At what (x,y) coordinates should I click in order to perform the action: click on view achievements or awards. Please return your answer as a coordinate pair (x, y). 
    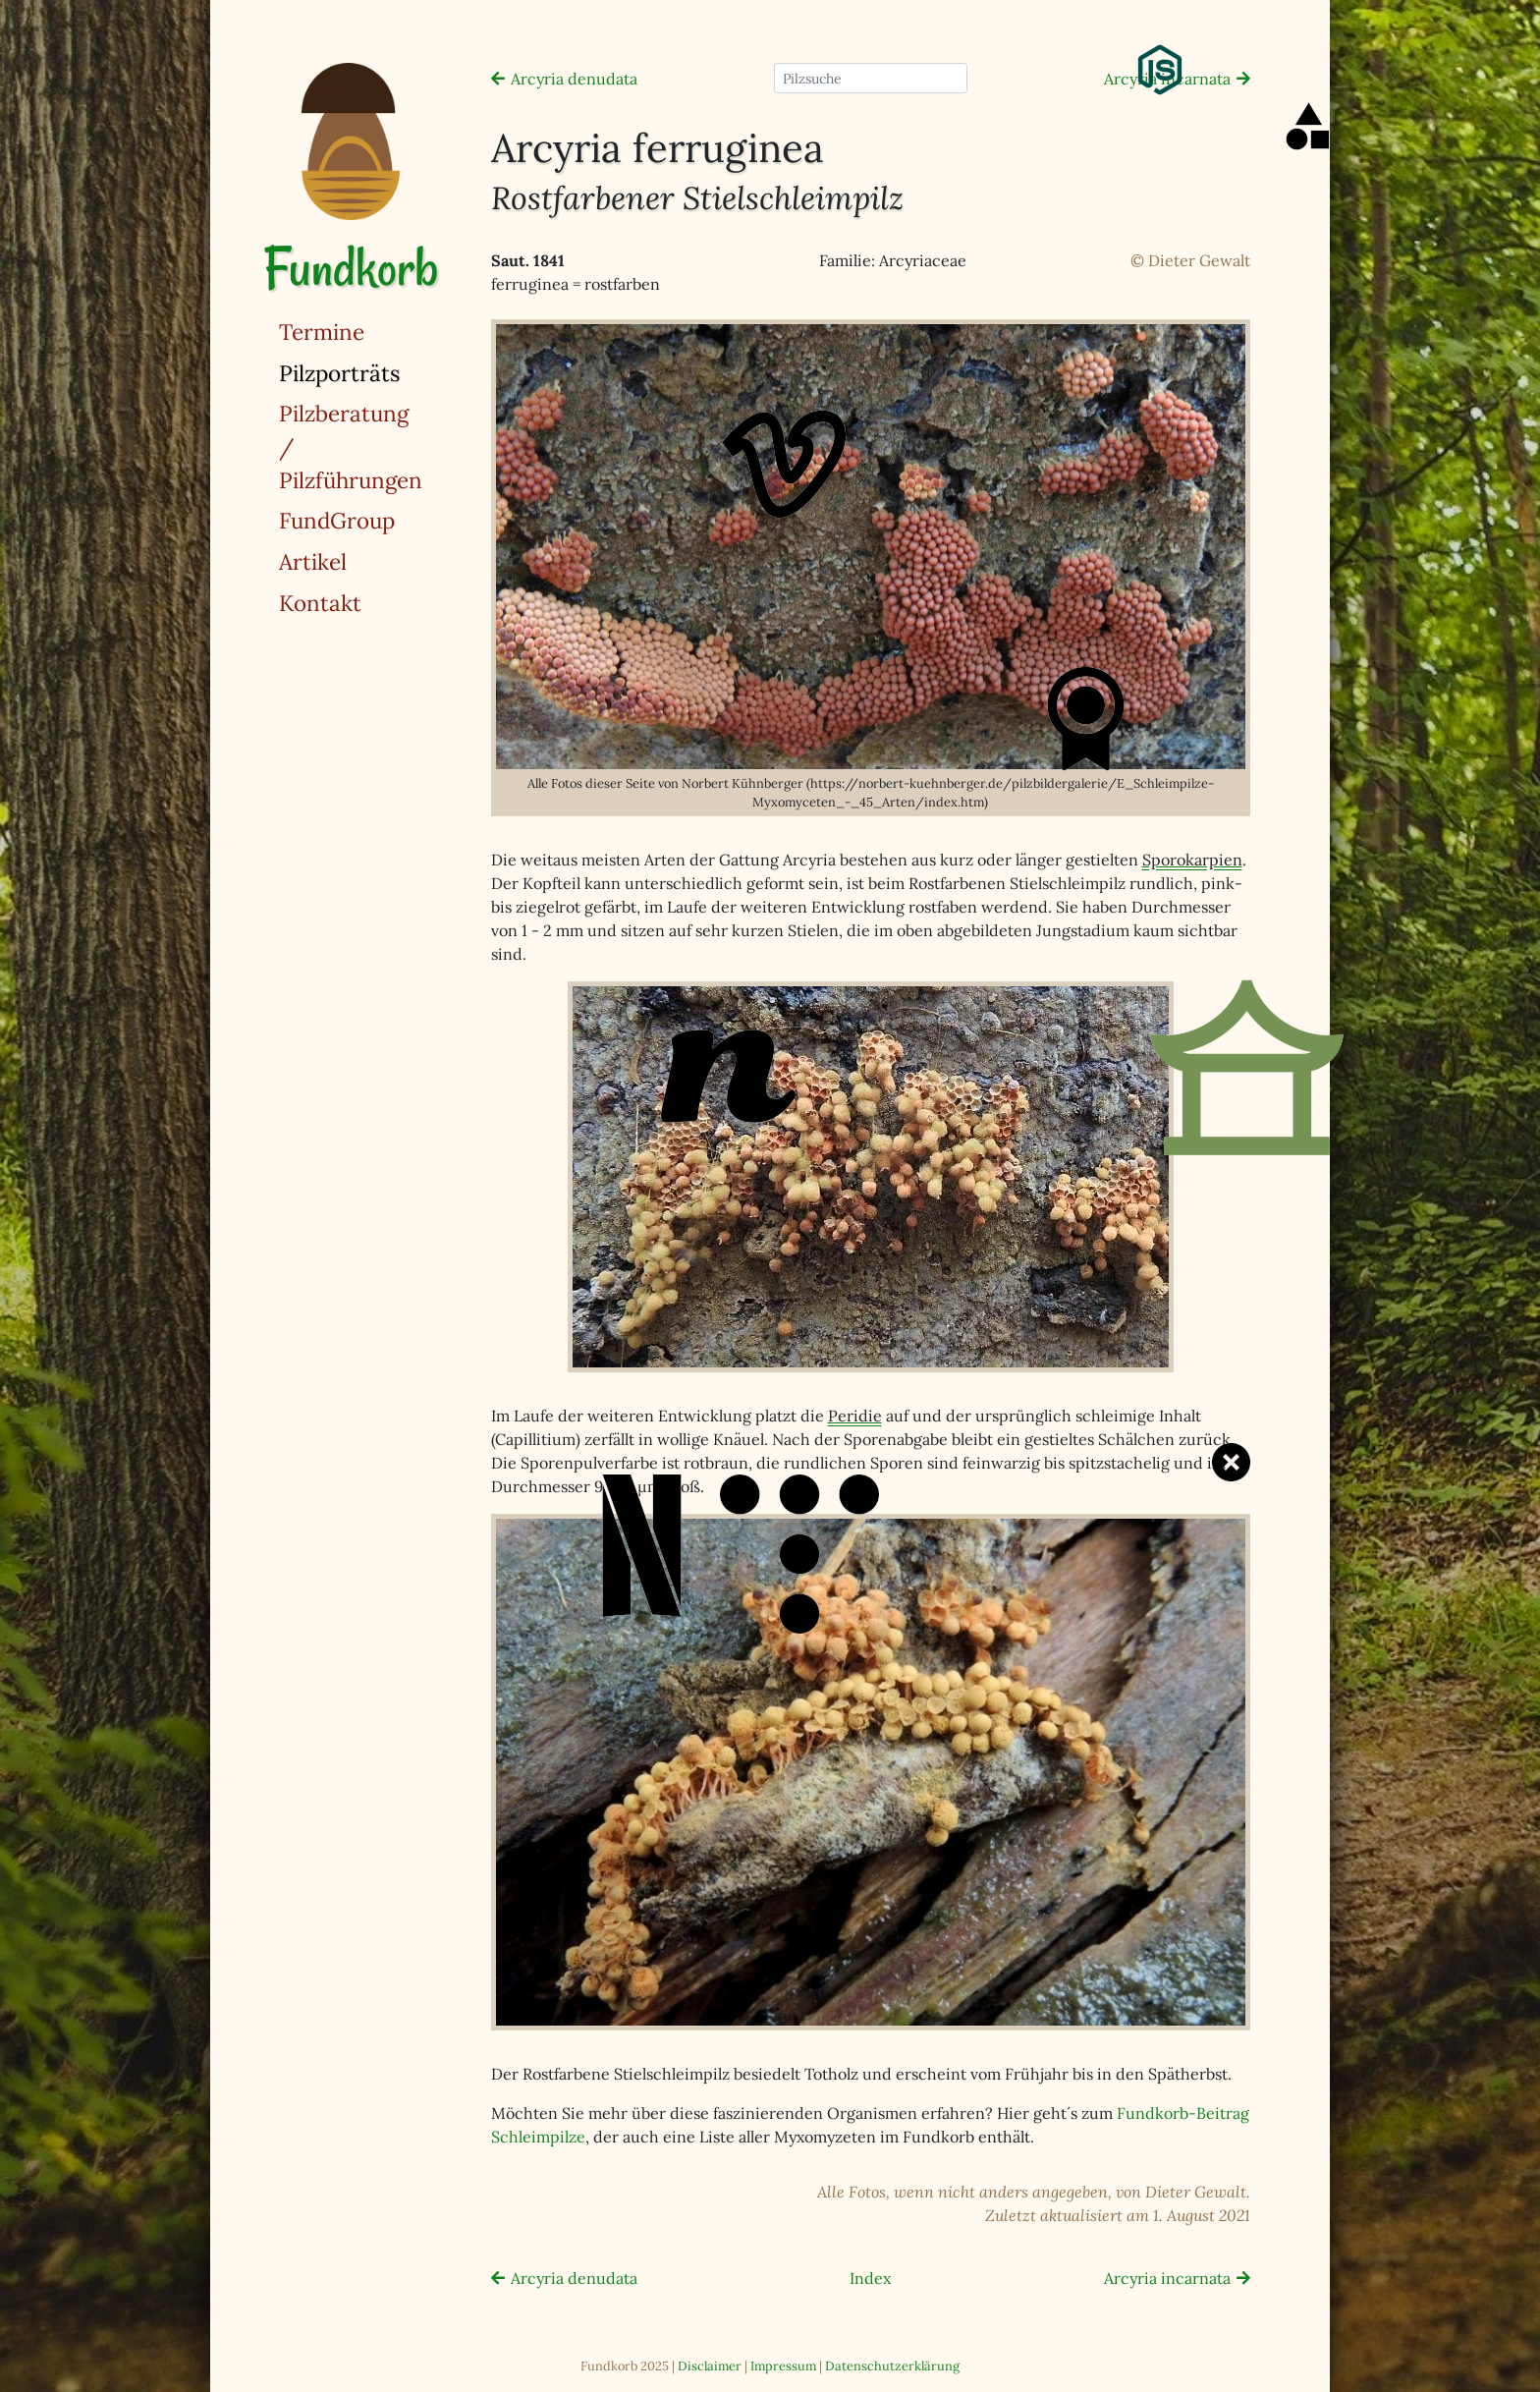
    Looking at the image, I should click on (1085, 719).